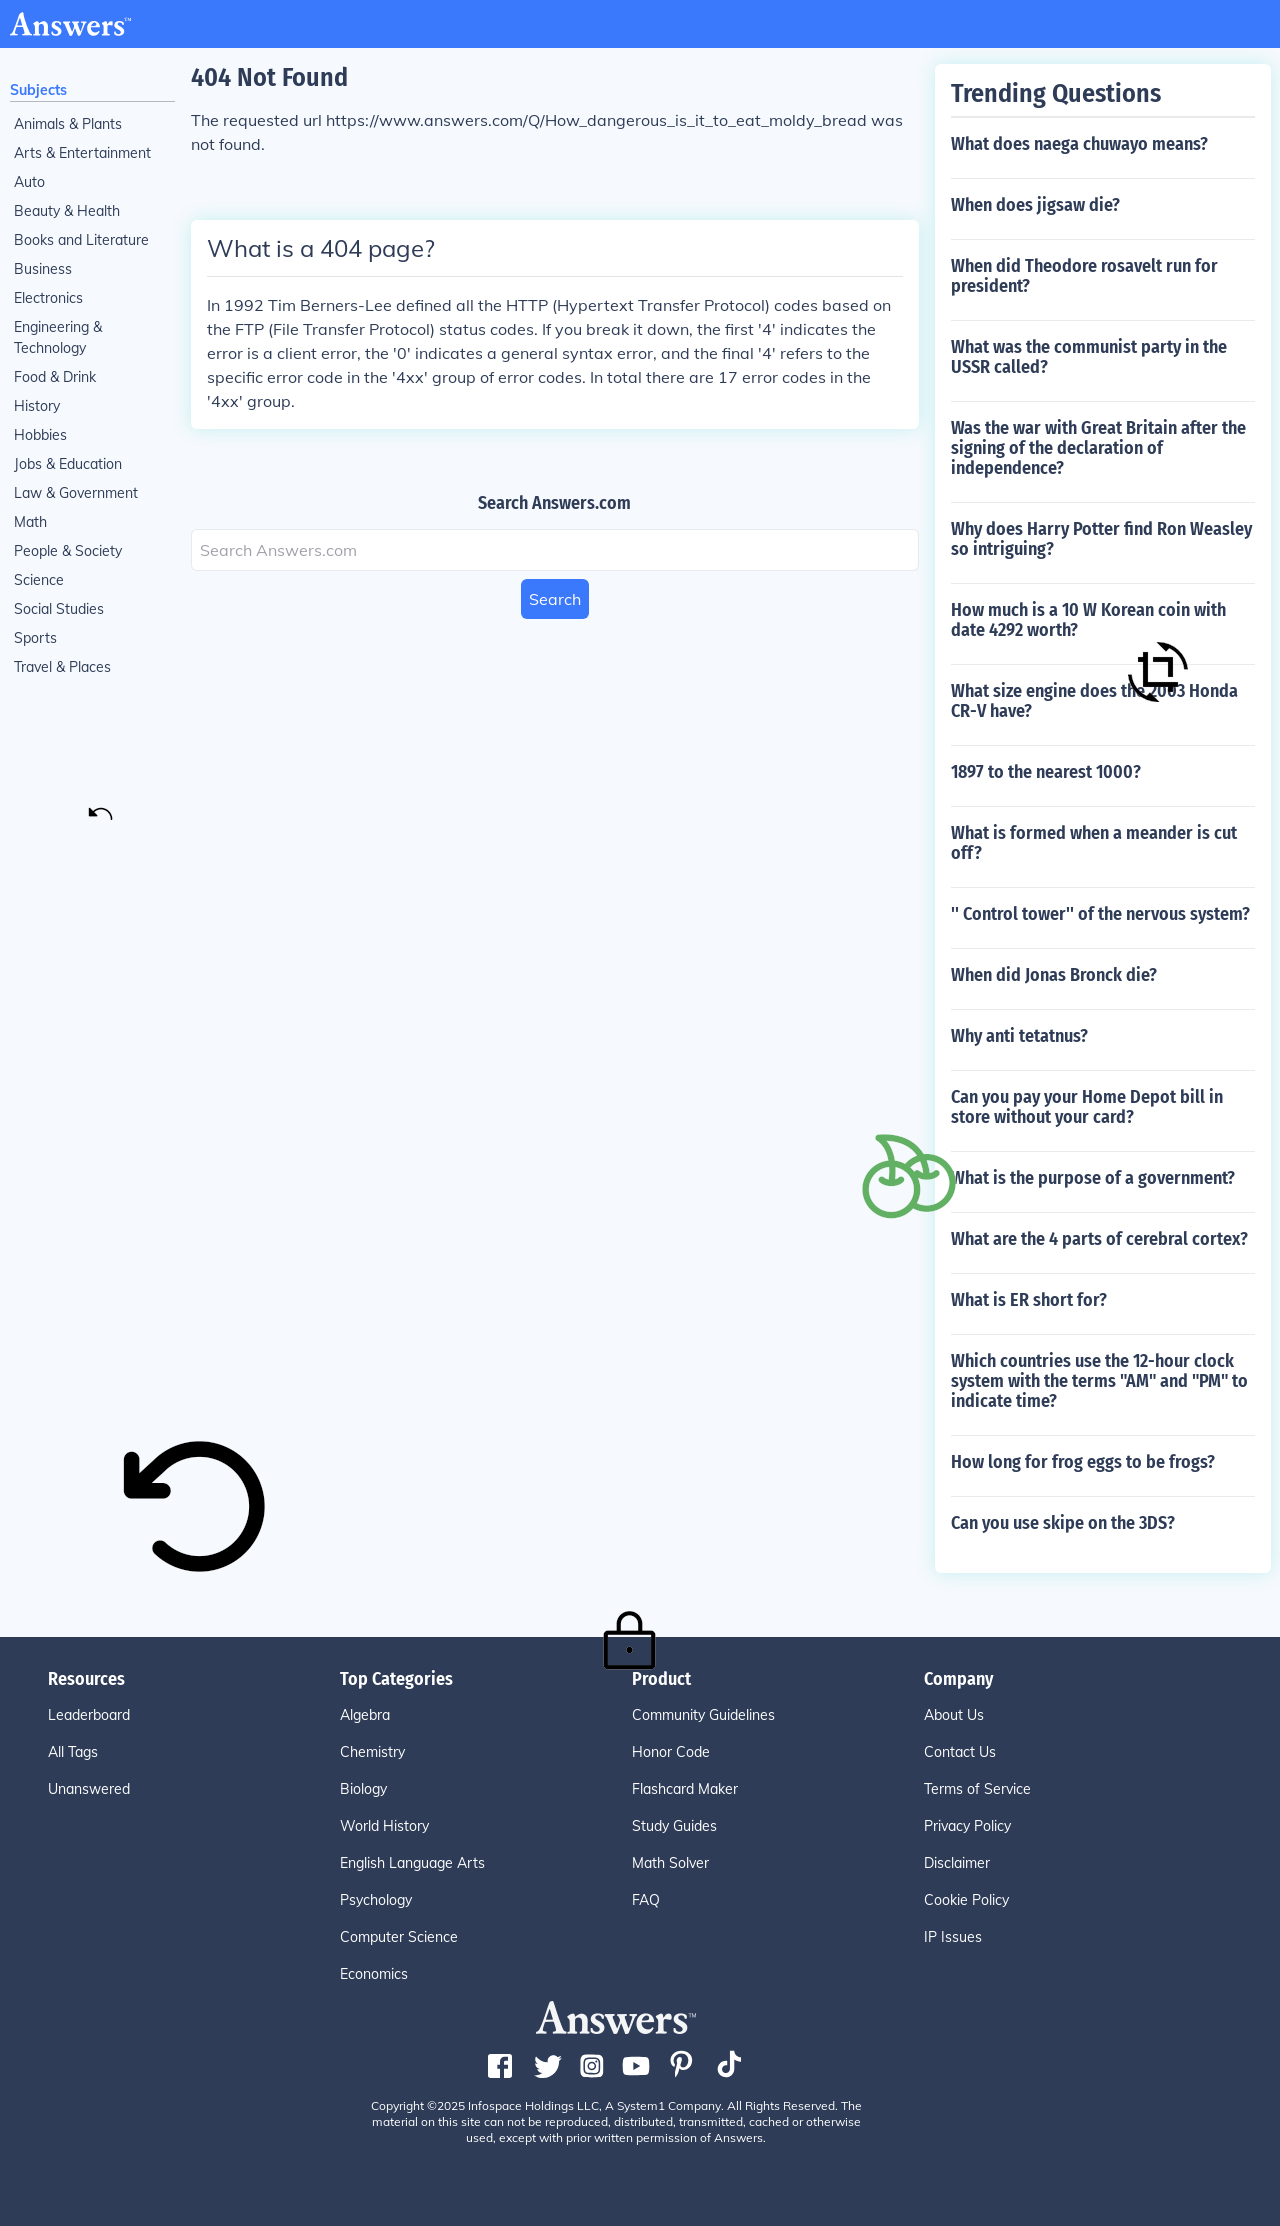 The width and height of the screenshot is (1280, 2226). What do you see at coordinates (101, 813) in the screenshot?
I see `undo last action` at bounding box center [101, 813].